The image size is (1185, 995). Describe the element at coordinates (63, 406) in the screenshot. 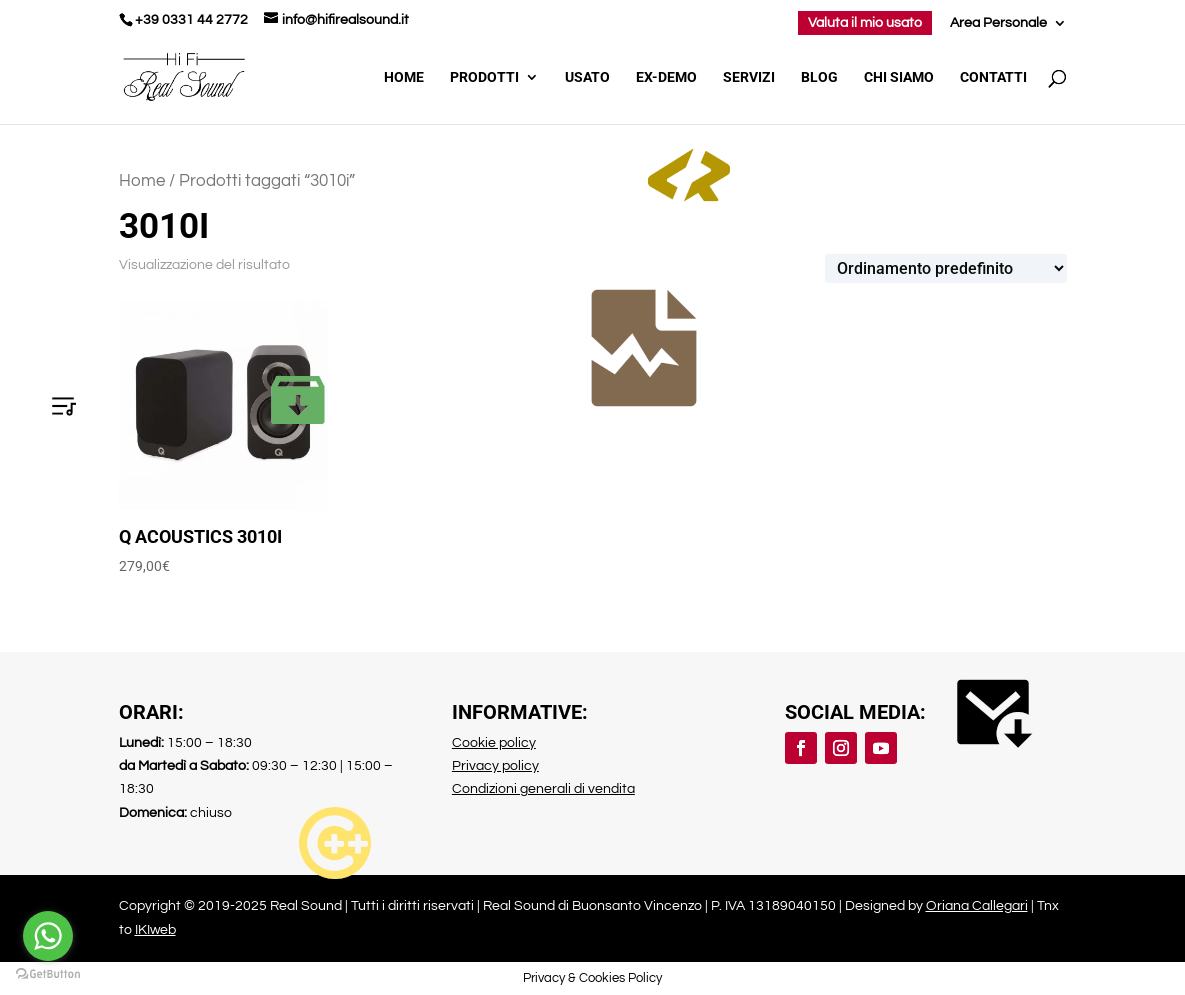

I see `view your playlist` at that location.